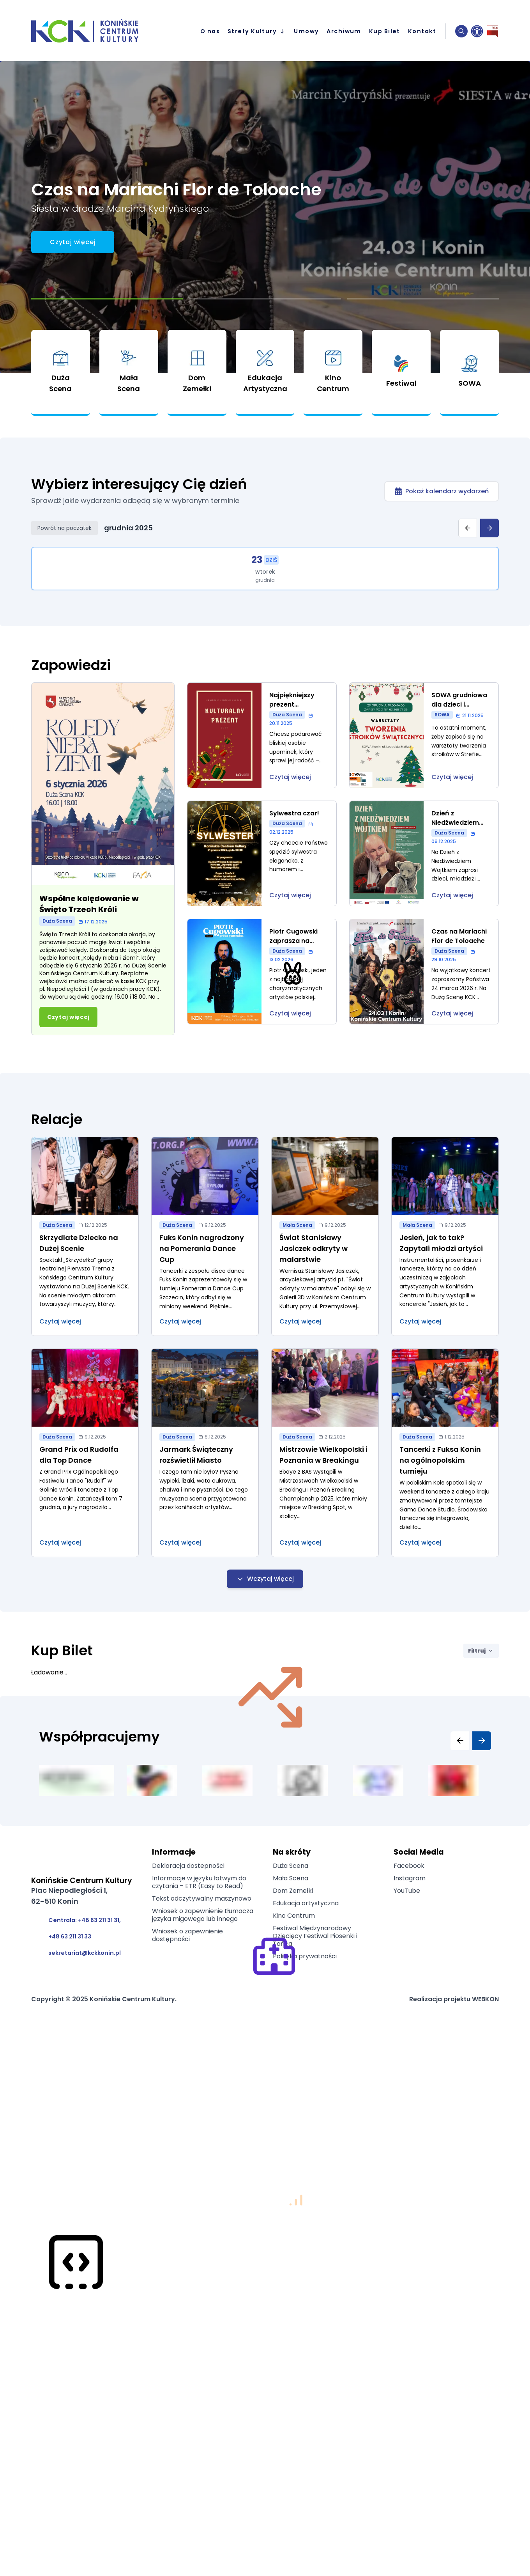 Image resolution: width=530 pixels, height=2576 pixels. What do you see at coordinates (144, 224) in the screenshot?
I see `volume is set to high` at bounding box center [144, 224].